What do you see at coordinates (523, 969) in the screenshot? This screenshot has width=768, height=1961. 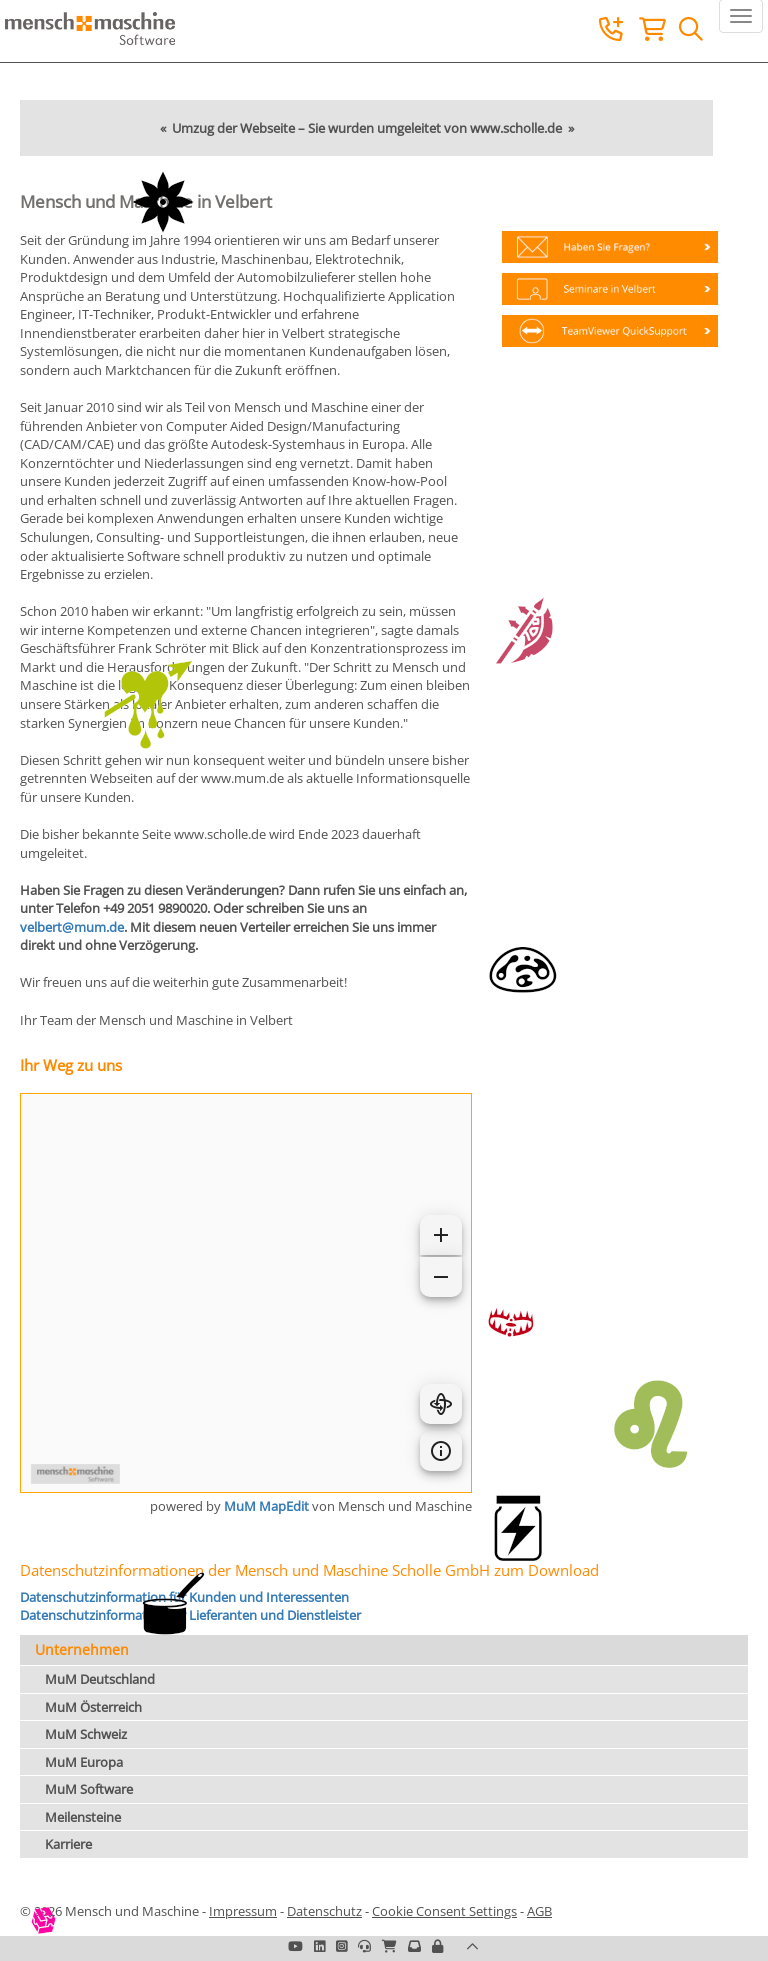 I see `indicates acid or corrosive hazard in gameplay` at bounding box center [523, 969].